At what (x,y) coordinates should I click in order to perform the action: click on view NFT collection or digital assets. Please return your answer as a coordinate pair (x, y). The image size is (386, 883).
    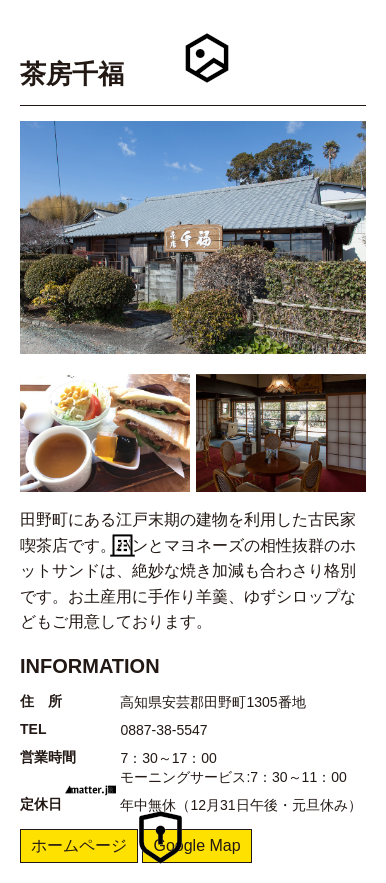
    Looking at the image, I should click on (207, 58).